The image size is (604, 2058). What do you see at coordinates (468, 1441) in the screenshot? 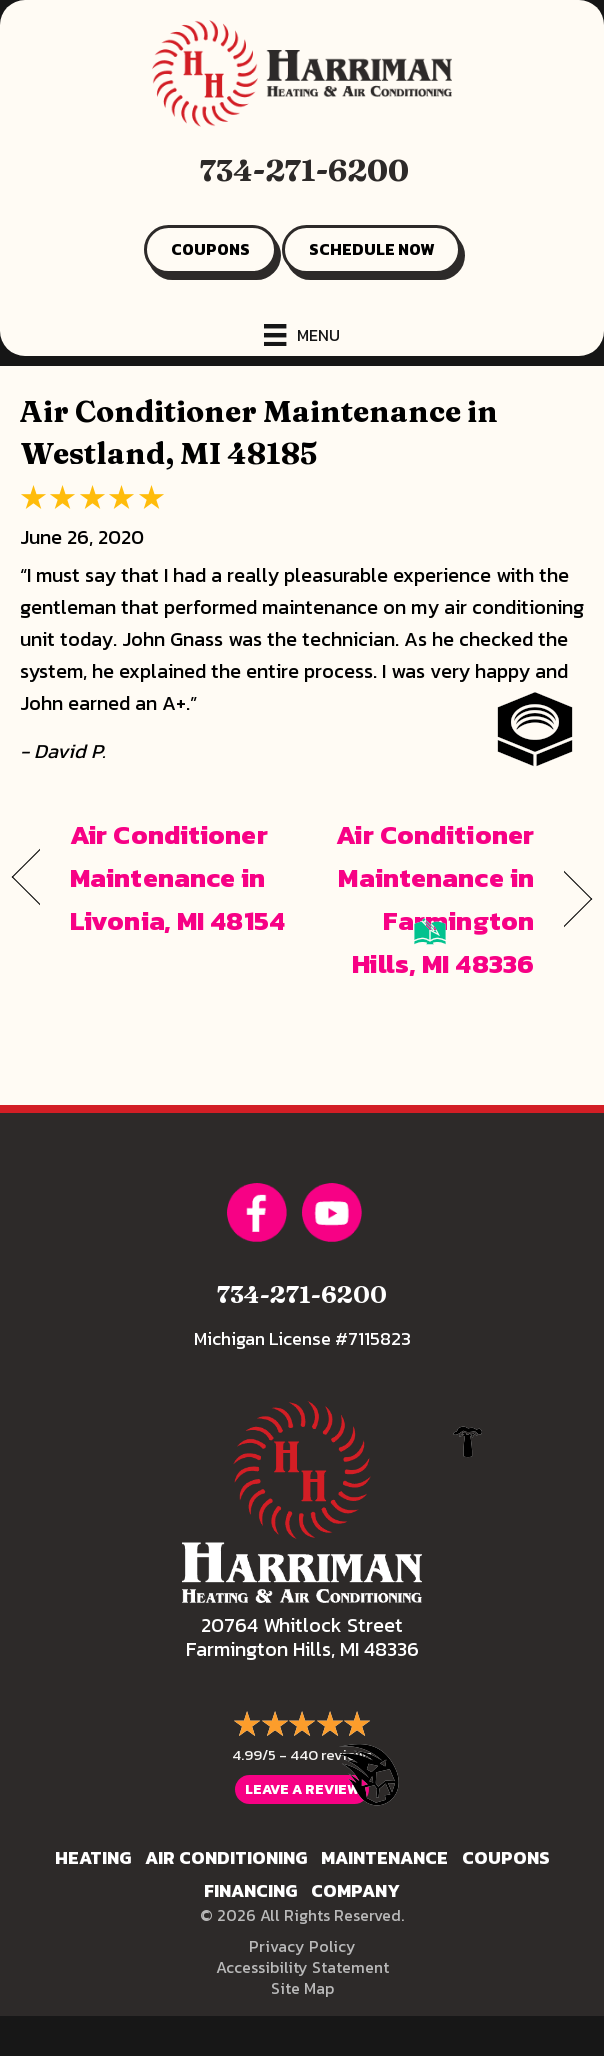
I see `represents african or savanna themed content` at bounding box center [468, 1441].